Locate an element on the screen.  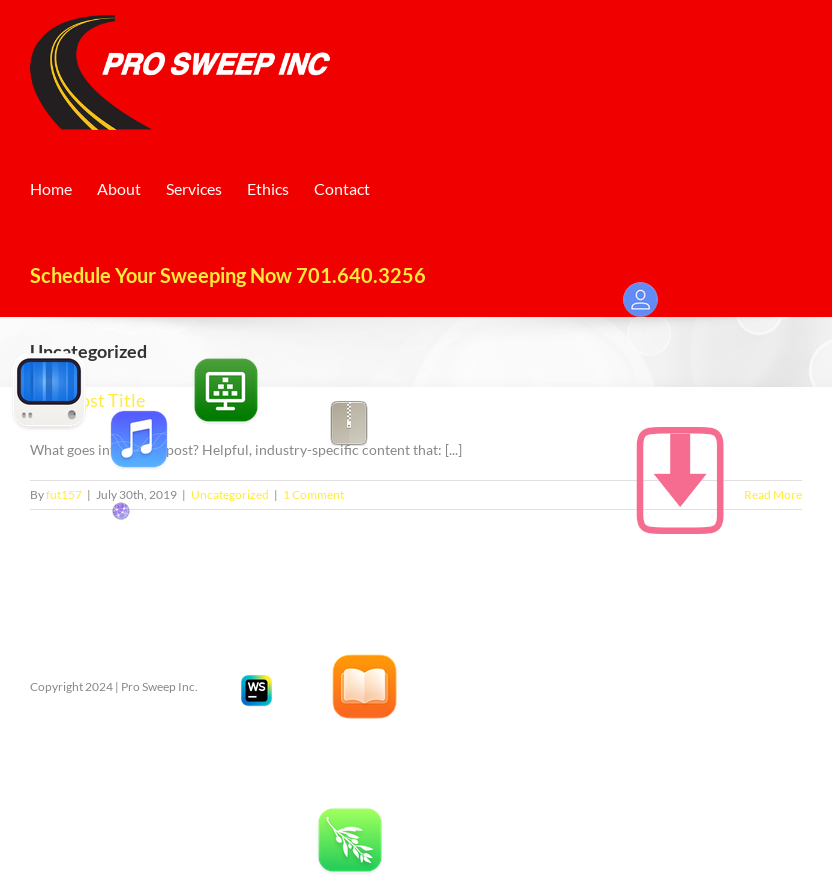
open archive manager to compress or extract files is located at coordinates (349, 423).